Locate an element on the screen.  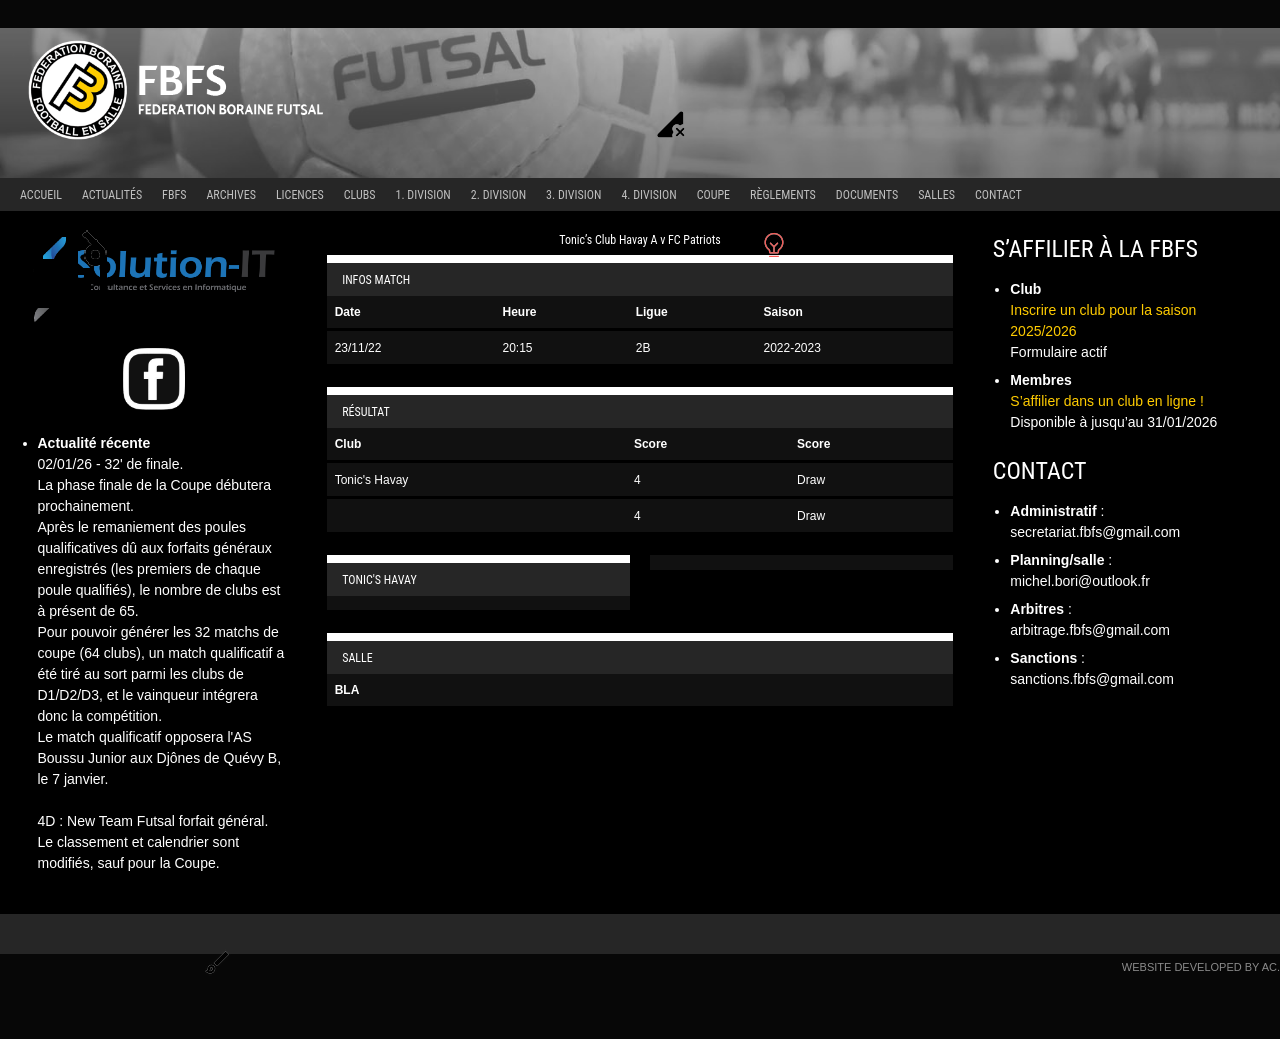
toggle idea or suggestion feature is located at coordinates (774, 245).